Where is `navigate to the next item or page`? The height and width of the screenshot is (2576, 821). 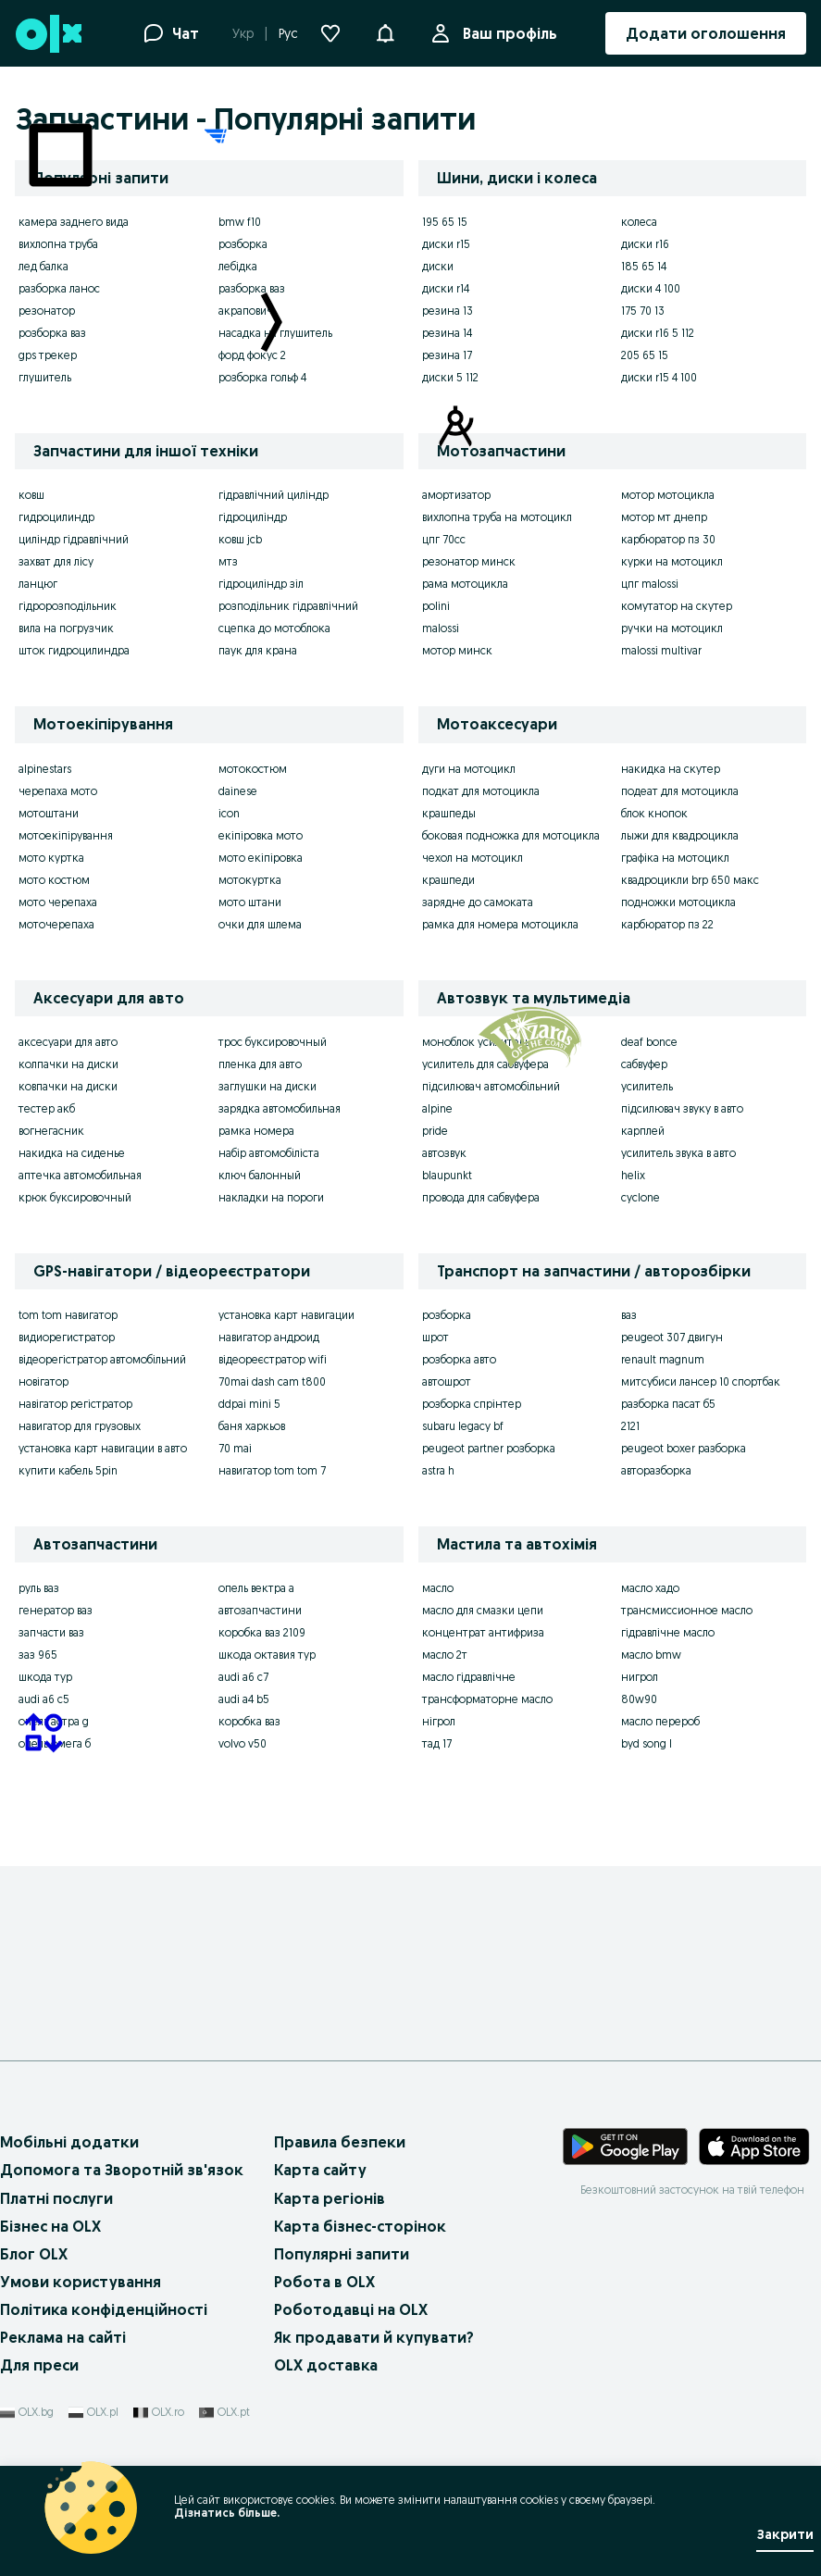 navigate to the next item or page is located at coordinates (270, 322).